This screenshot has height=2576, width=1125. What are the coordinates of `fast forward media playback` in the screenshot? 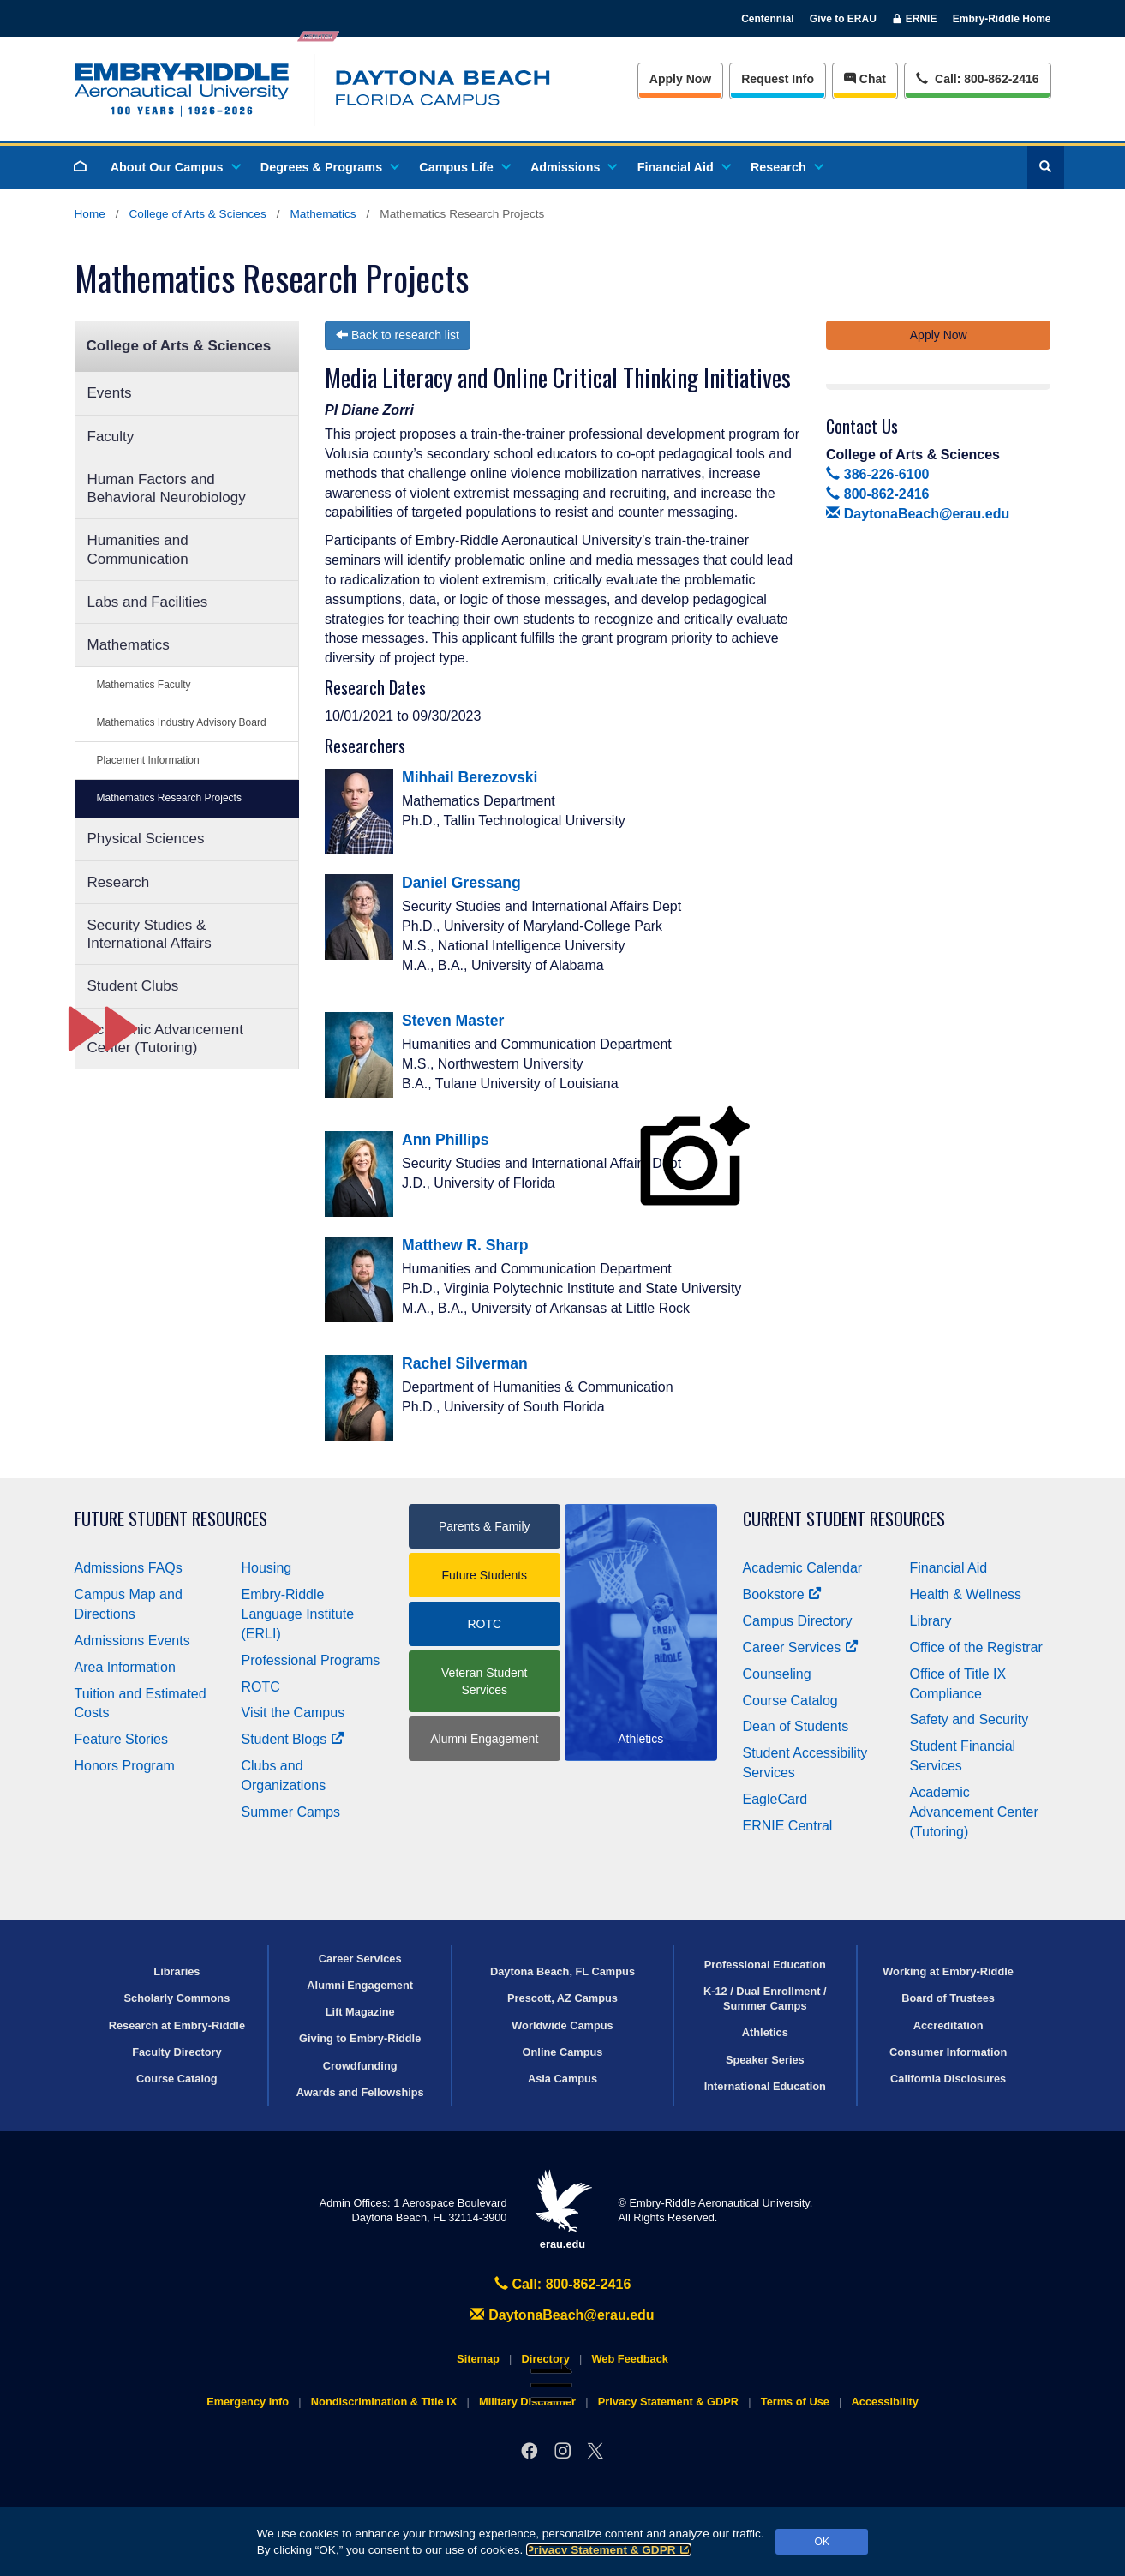 It's located at (100, 1028).